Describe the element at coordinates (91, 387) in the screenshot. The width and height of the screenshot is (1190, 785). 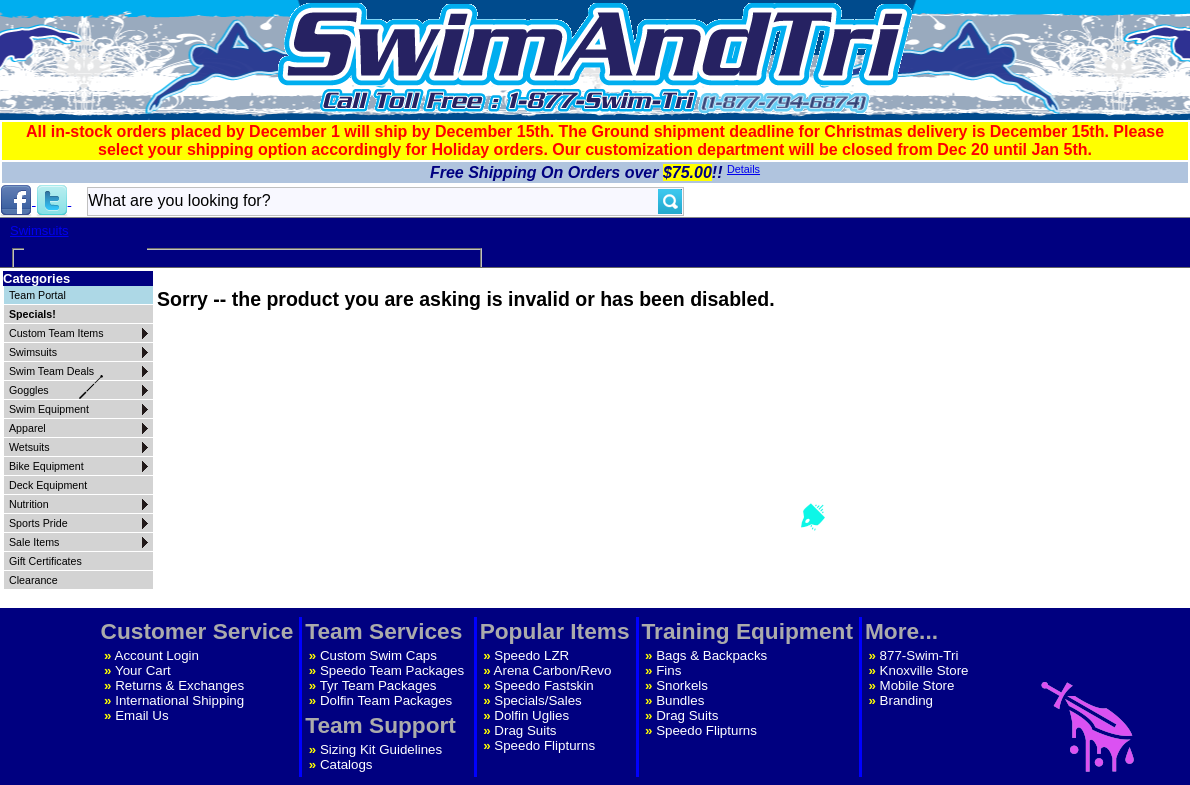
I see `equip melee weapon in game inventory` at that location.